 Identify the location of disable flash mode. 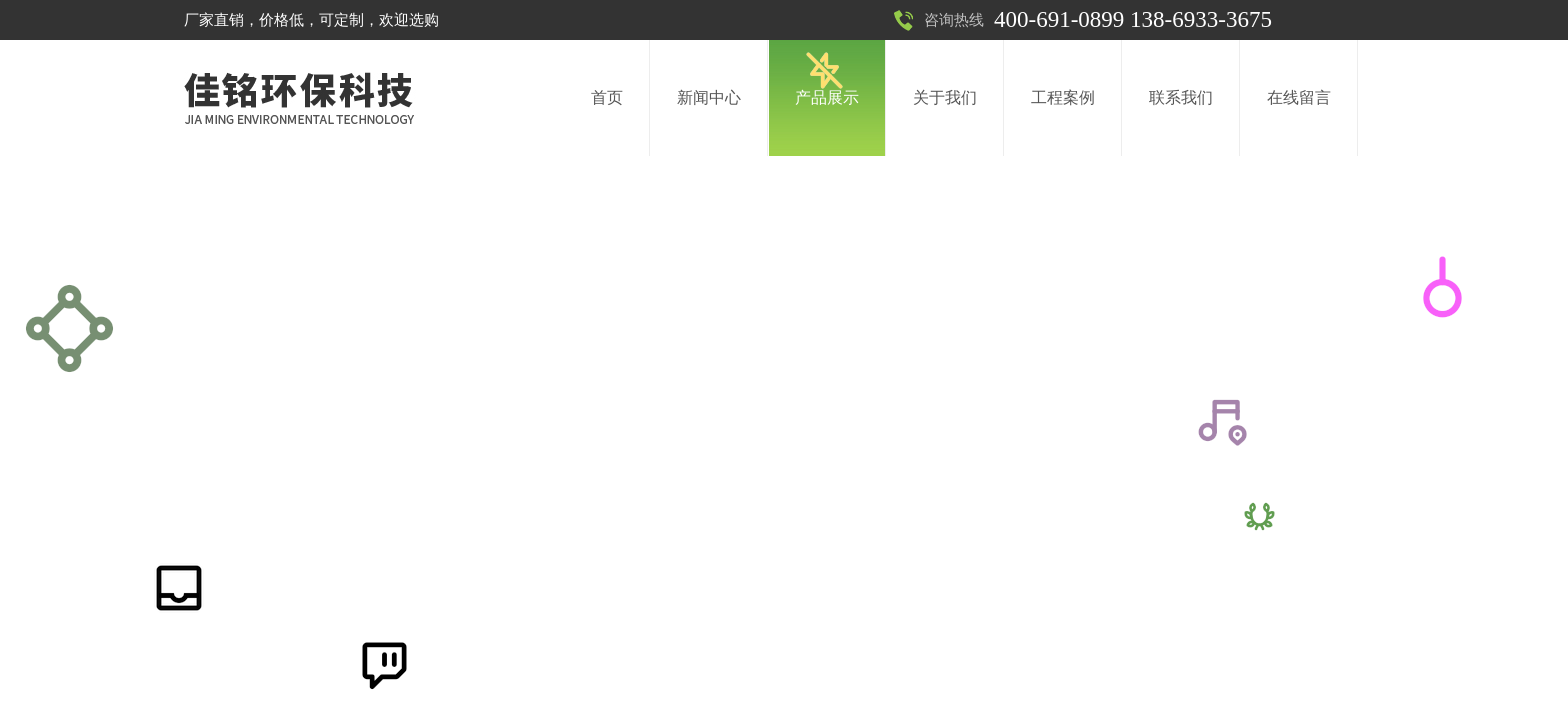
(824, 70).